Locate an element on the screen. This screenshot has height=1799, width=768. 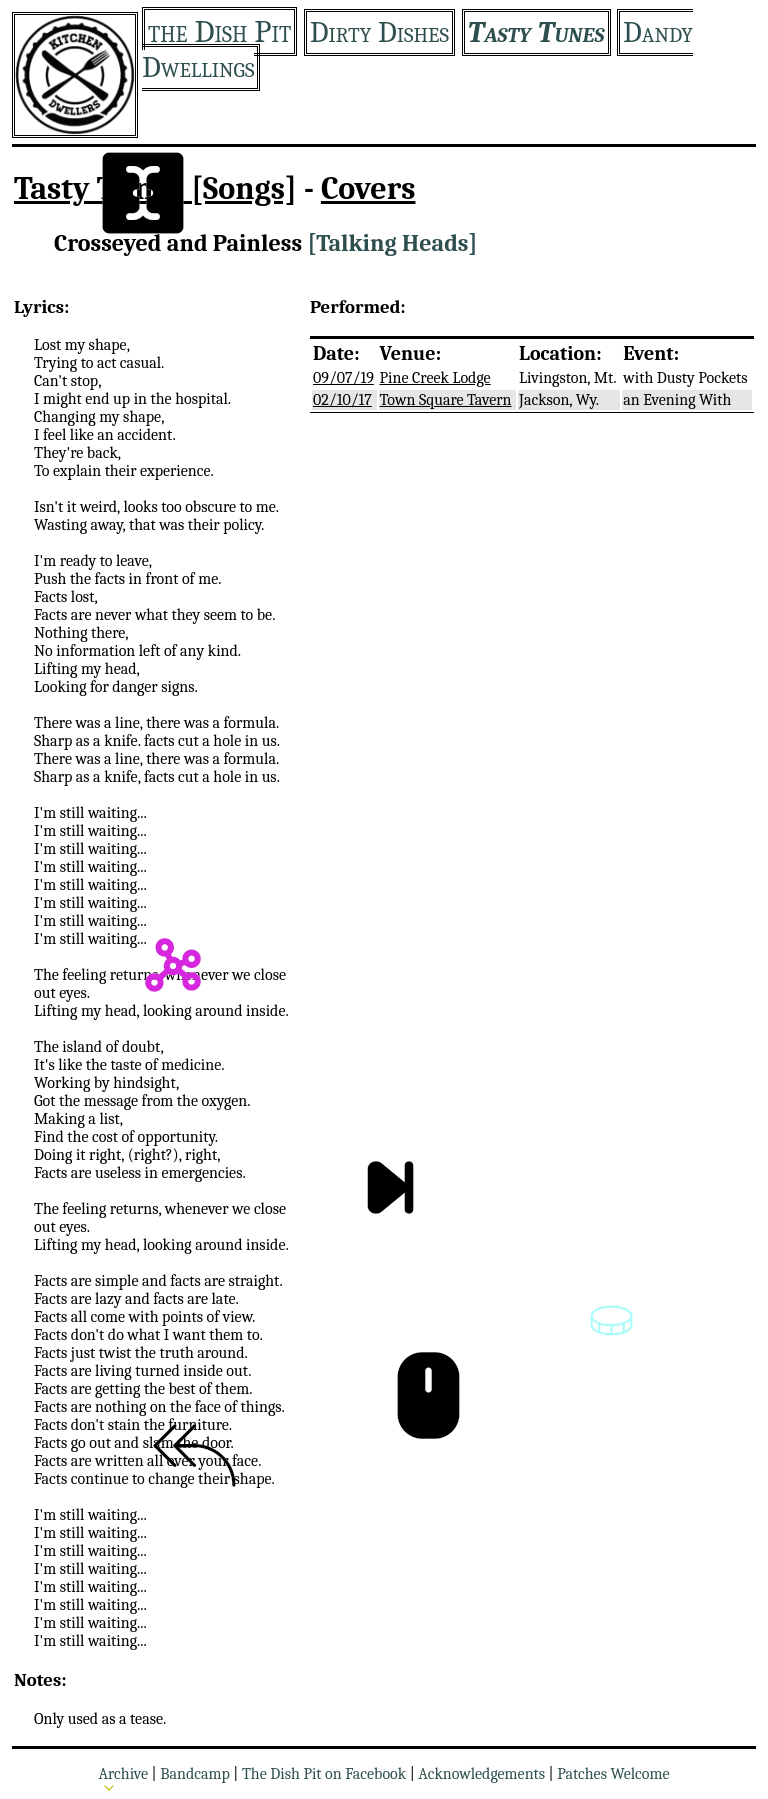
view your coin balance or currency is located at coordinates (611, 1320).